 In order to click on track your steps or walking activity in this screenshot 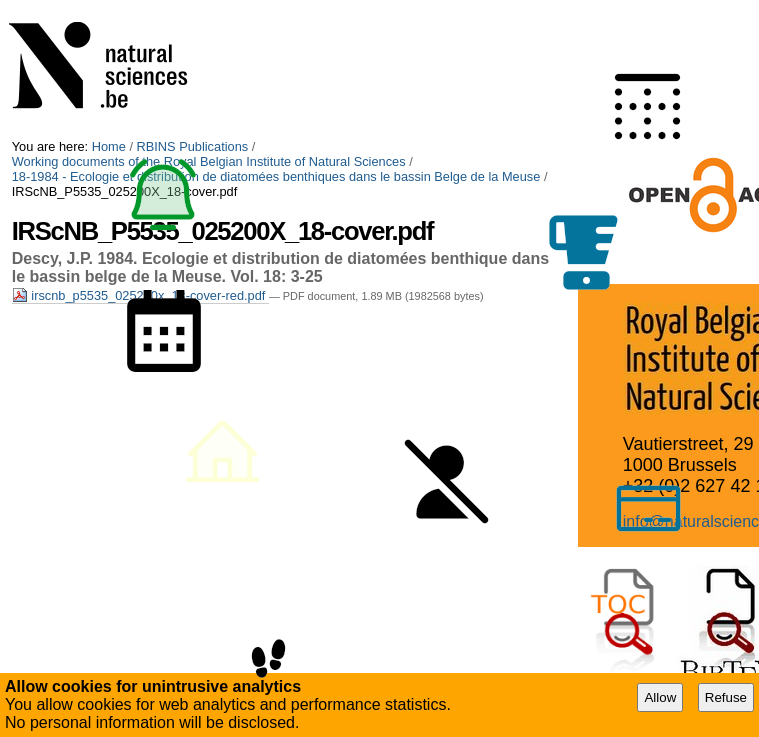, I will do `click(268, 658)`.